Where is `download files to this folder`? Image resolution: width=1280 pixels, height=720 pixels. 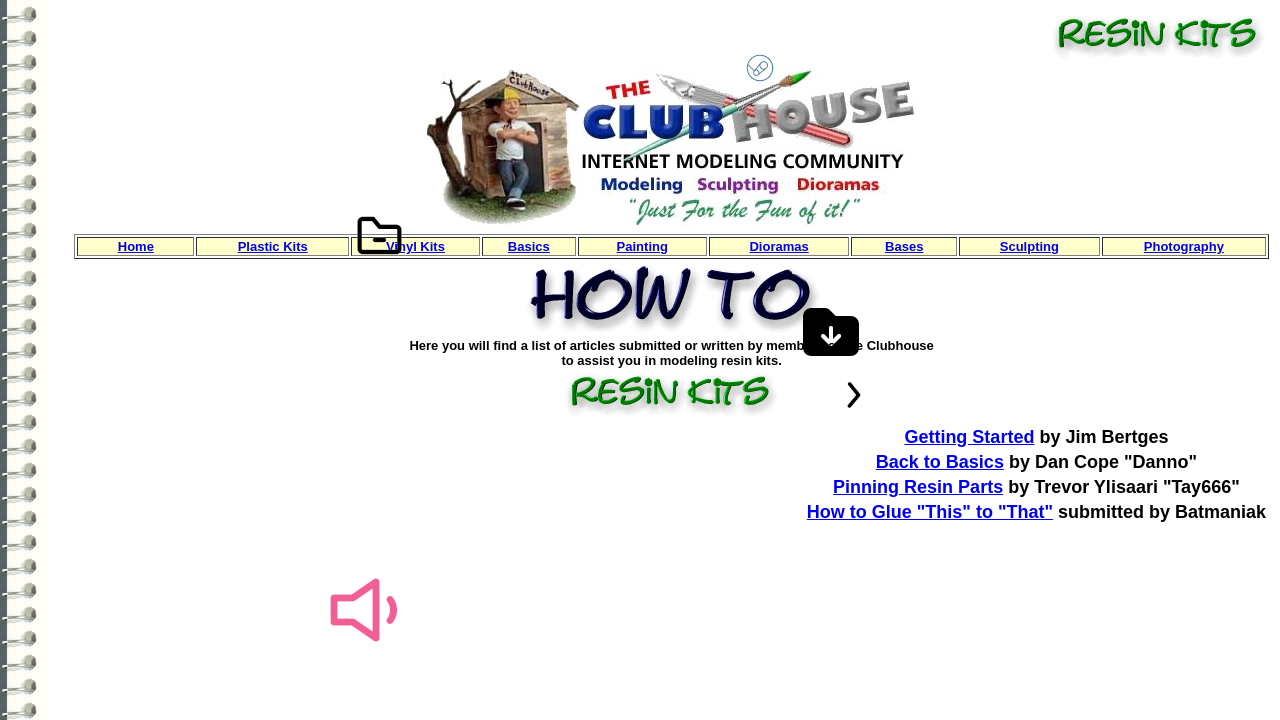 download files to this folder is located at coordinates (831, 332).